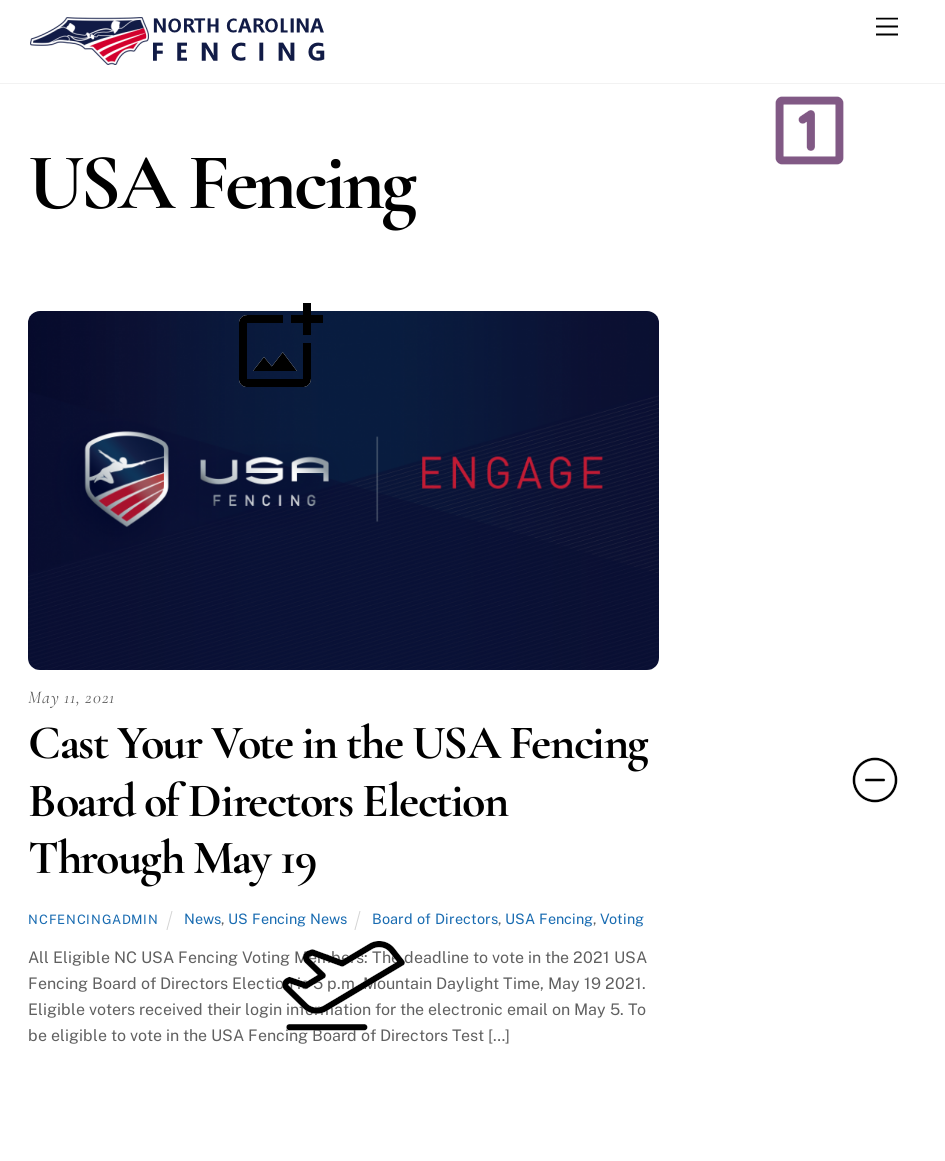  Describe the element at coordinates (279, 347) in the screenshot. I see `add a new photo to the gallery` at that location.